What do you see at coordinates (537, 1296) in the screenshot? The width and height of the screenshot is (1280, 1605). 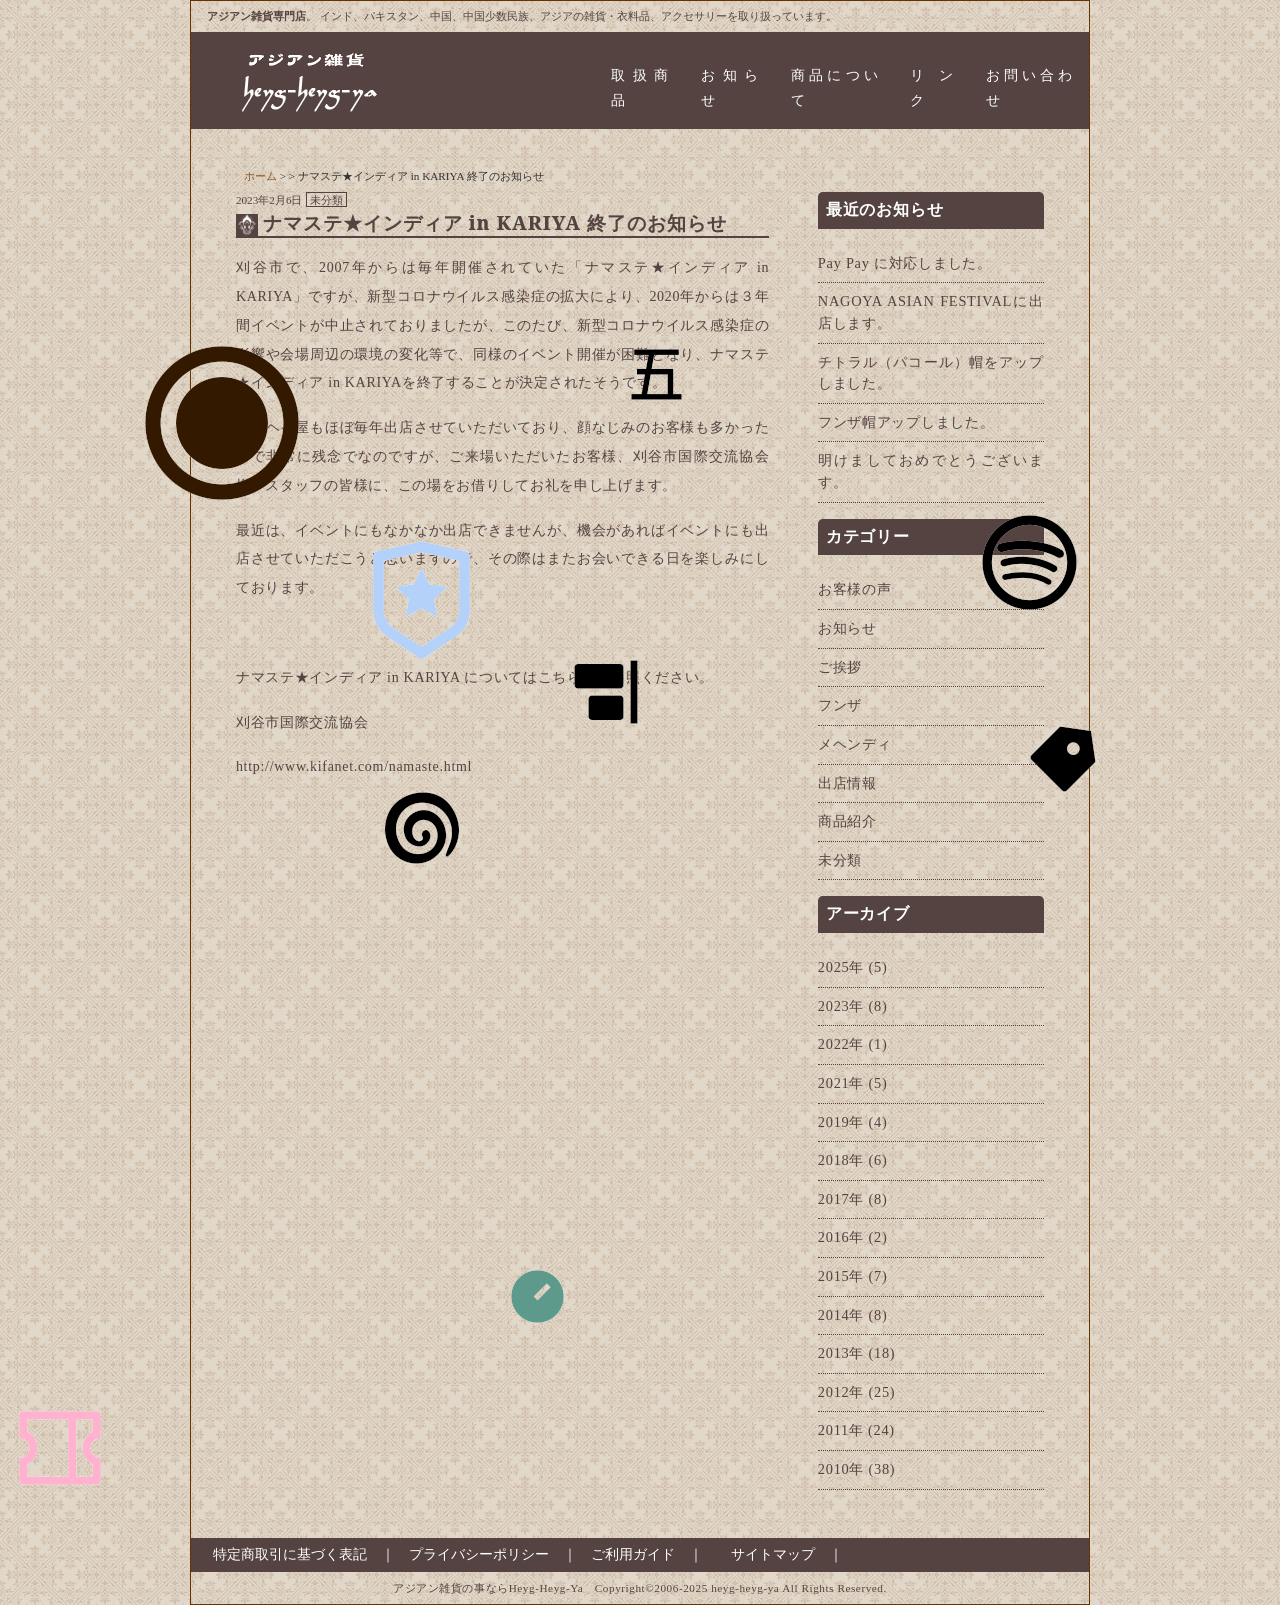 I see `start or set a timer` at bounding box center [537, 1296].